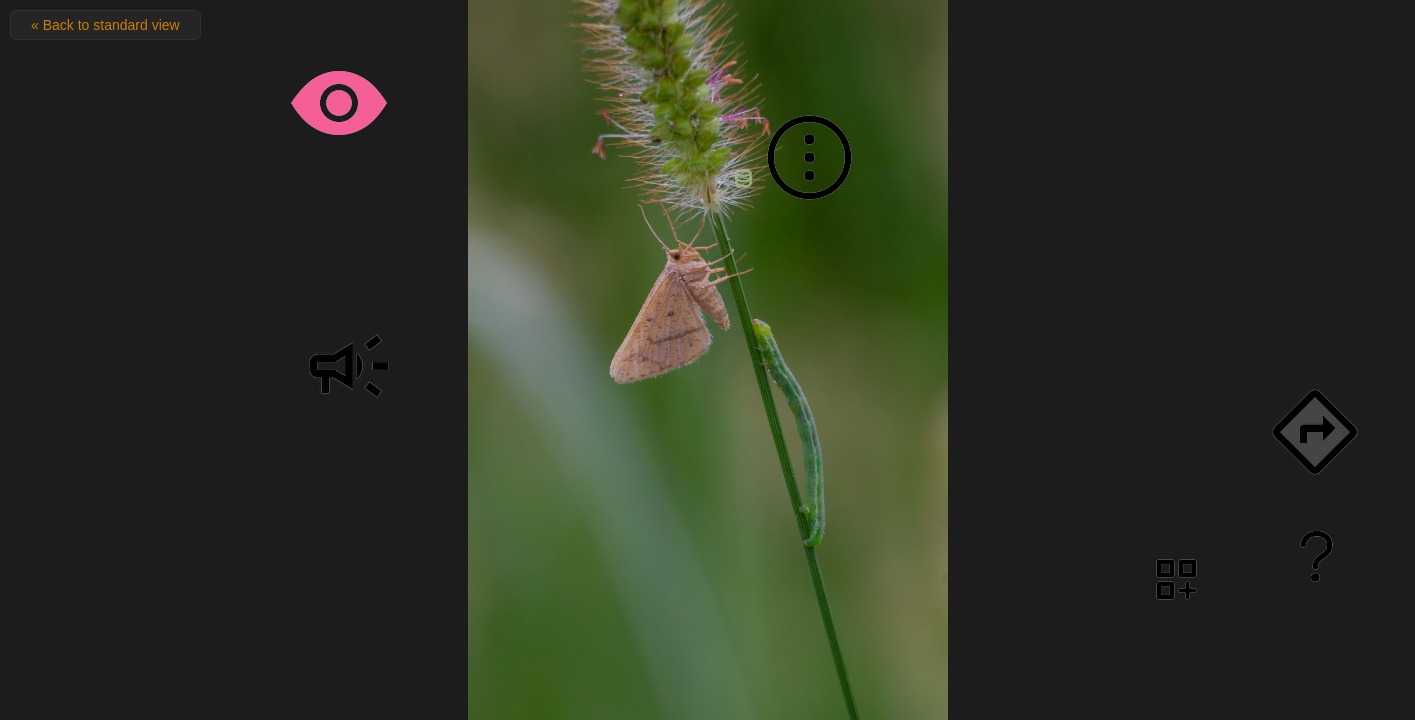 The height and width of the screenshot is (720, 1415). I want to click on view or preview content, so click(339, 103).